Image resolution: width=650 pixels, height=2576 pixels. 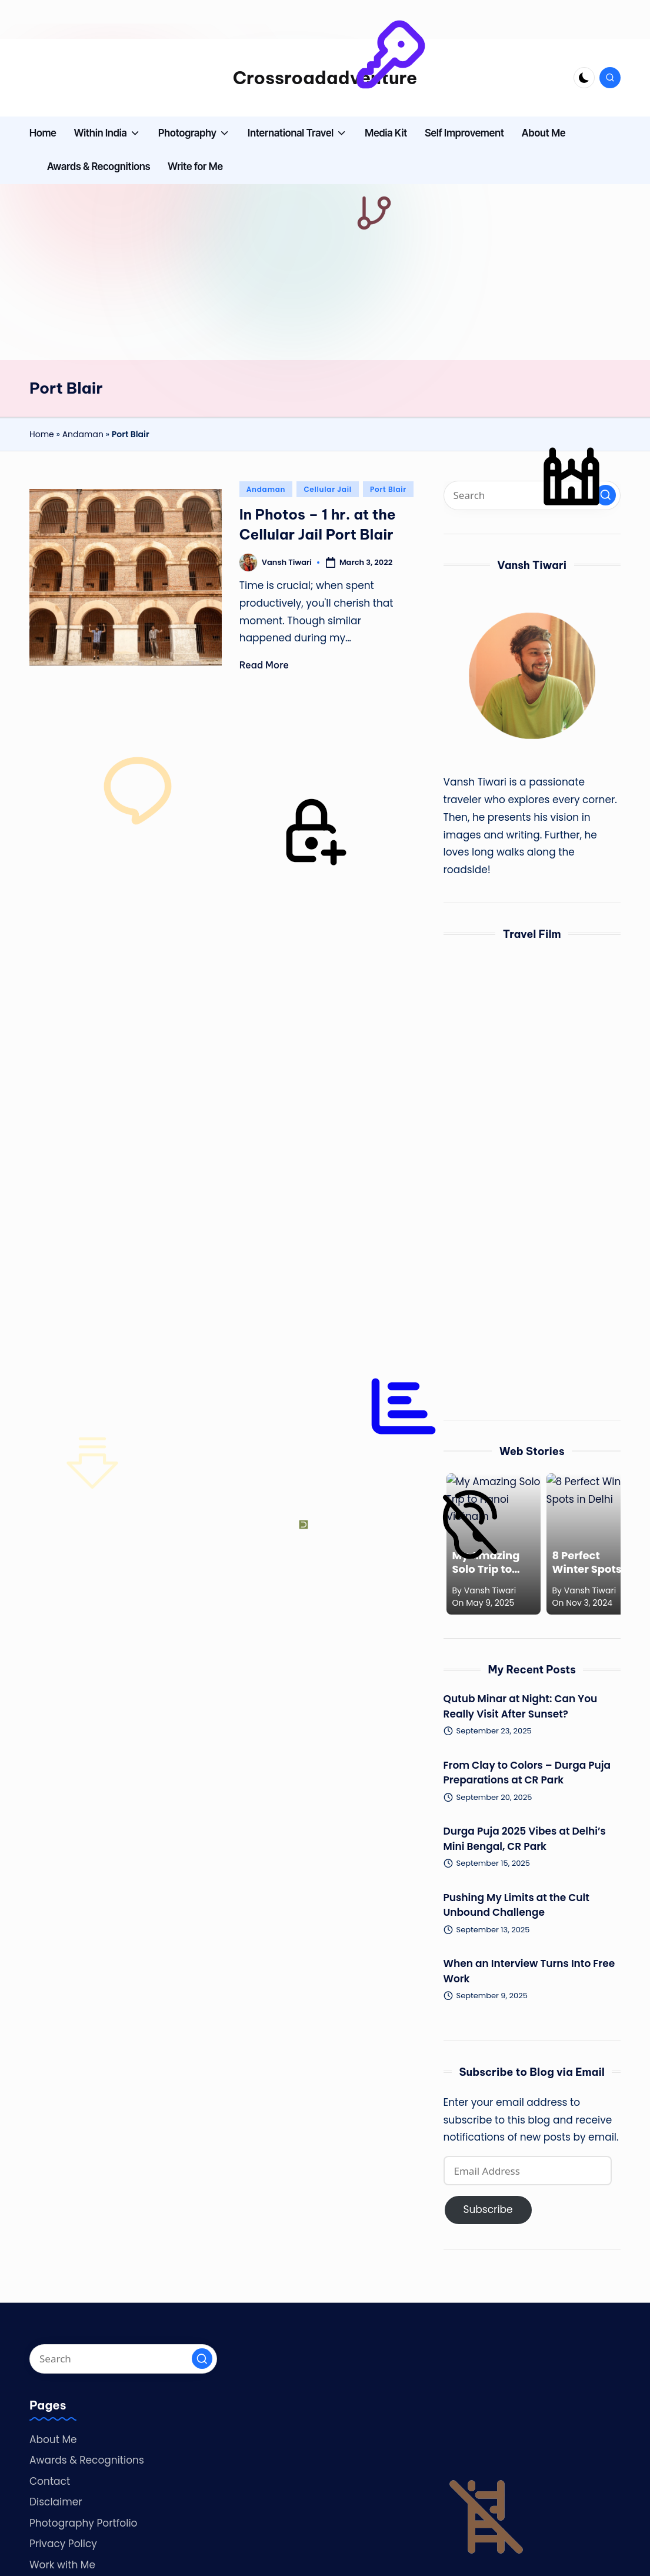 What do you see at coordinates (571, 477) in the screenshot?
I see `indicates a synagogue or jewish place of worship nearby` at bounding box center [571, 477].